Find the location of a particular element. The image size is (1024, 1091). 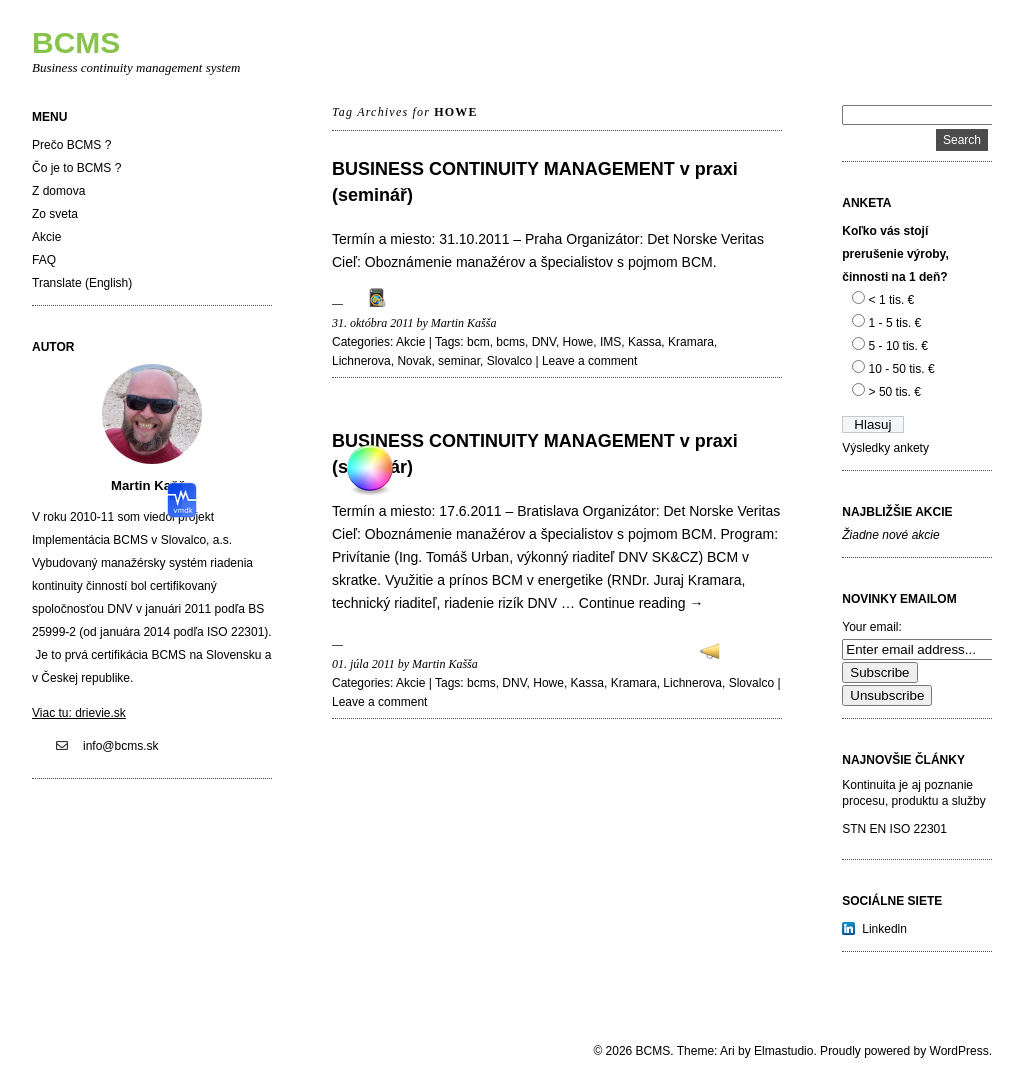

locked RAID 6+ storage array is located at coordinates (376, 297).